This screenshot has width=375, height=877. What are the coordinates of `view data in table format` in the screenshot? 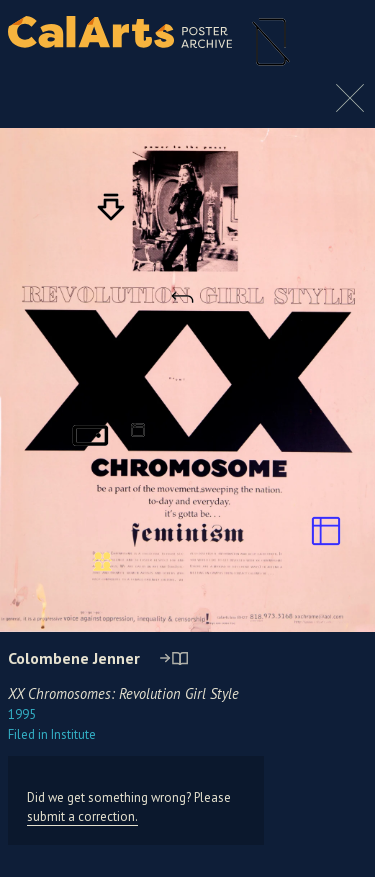 It's located at (326, 531).